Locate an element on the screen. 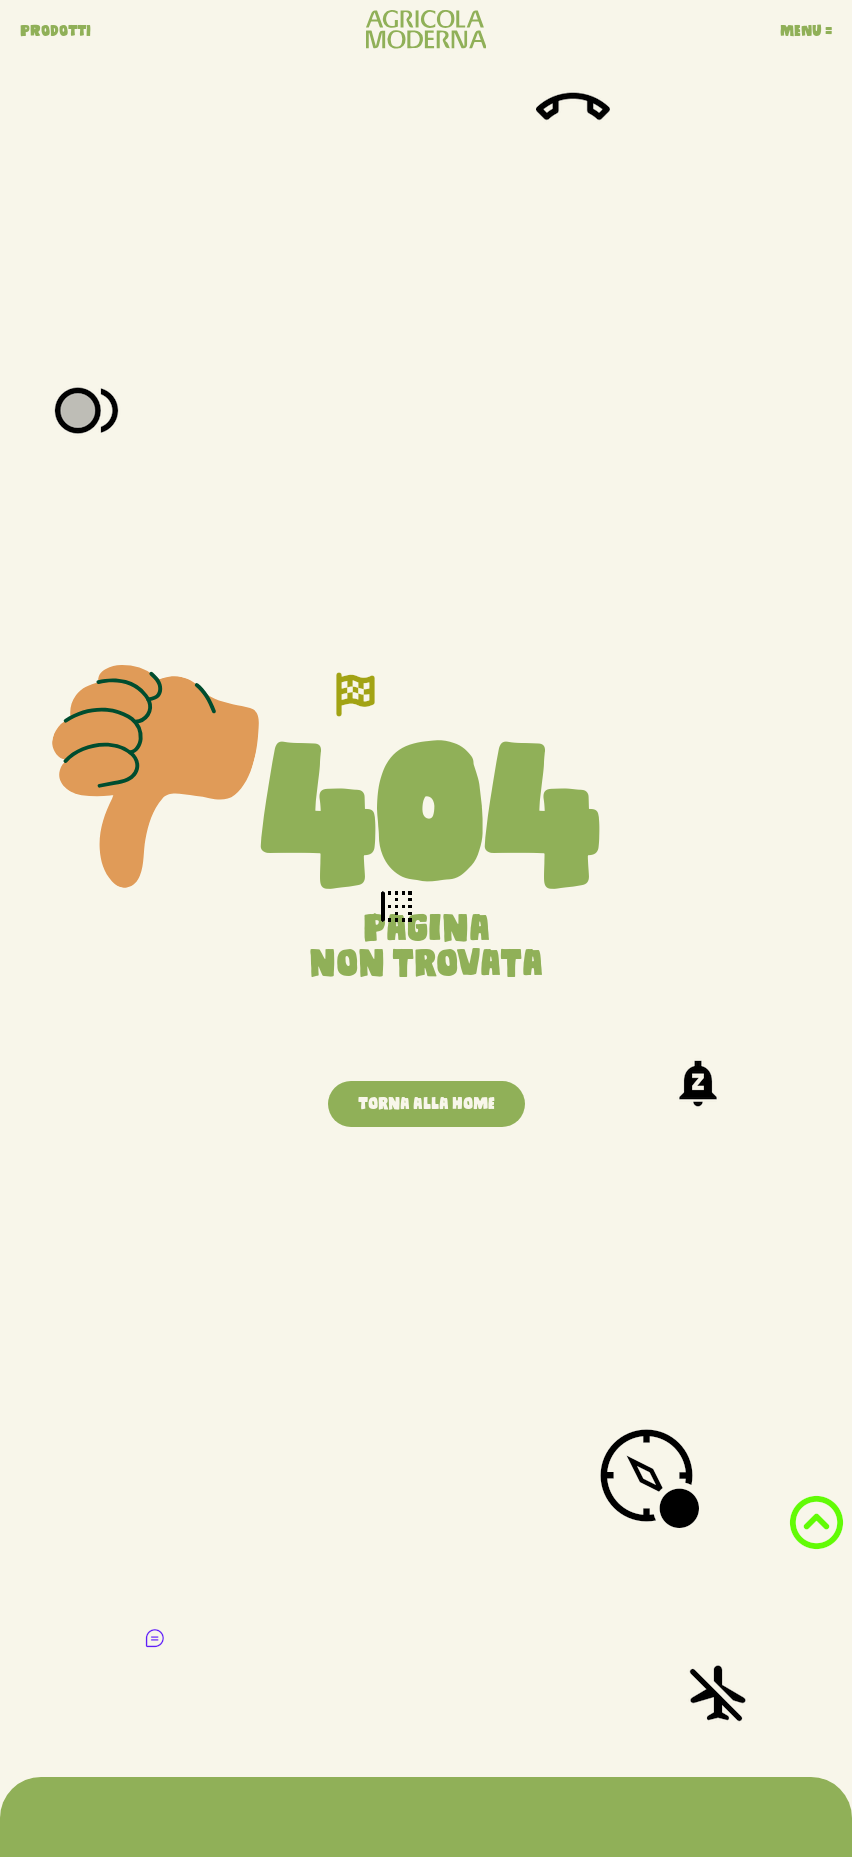 Image resolution: width=852 pixels, height=1857 pixels. apply border to left edge of cell or element is located at coordinates (396, 906).